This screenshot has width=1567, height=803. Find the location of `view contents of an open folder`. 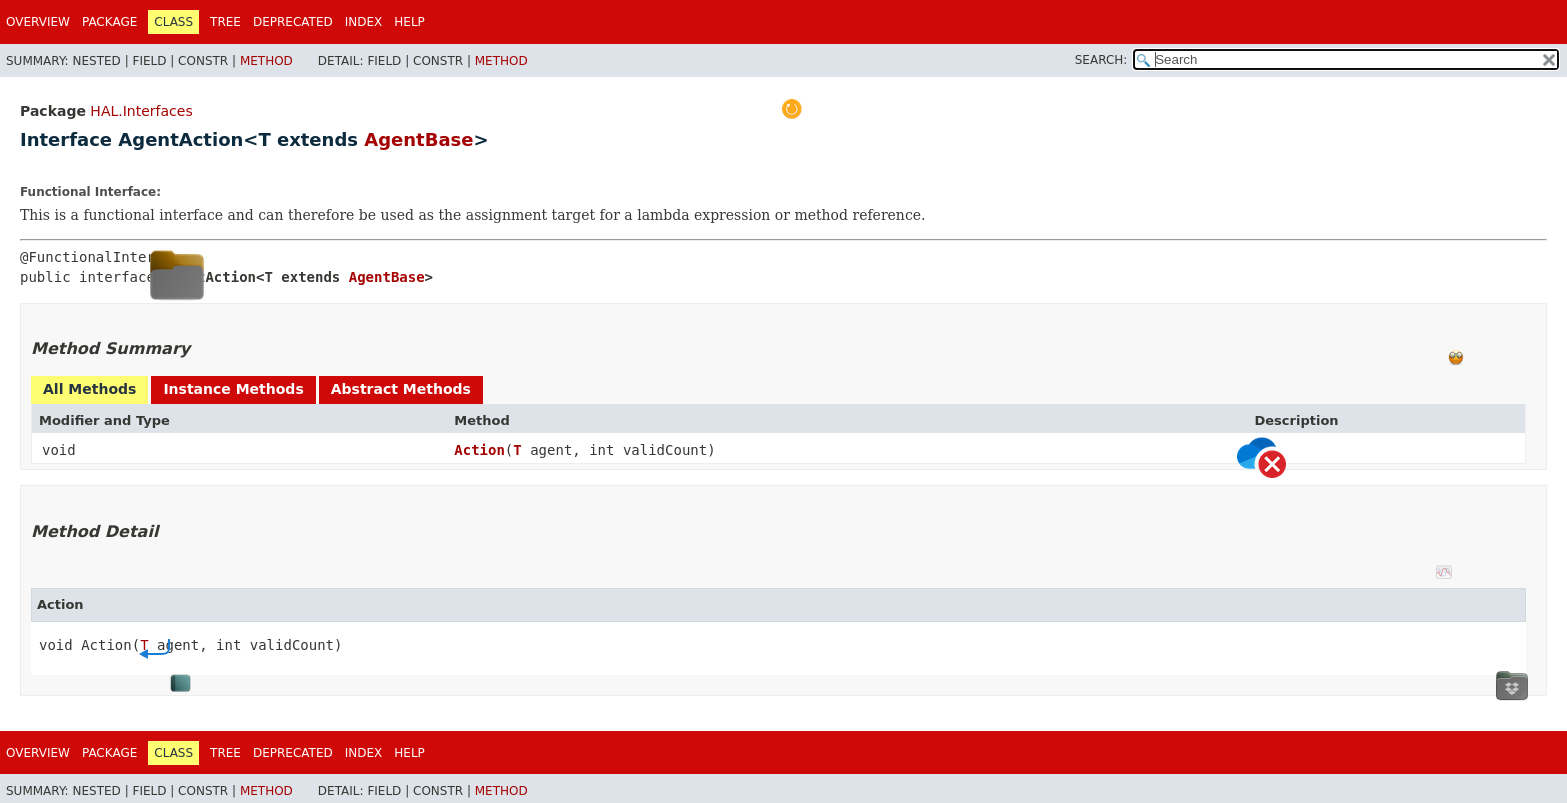

view contents of an open folder is located at coordinates (177, 275).